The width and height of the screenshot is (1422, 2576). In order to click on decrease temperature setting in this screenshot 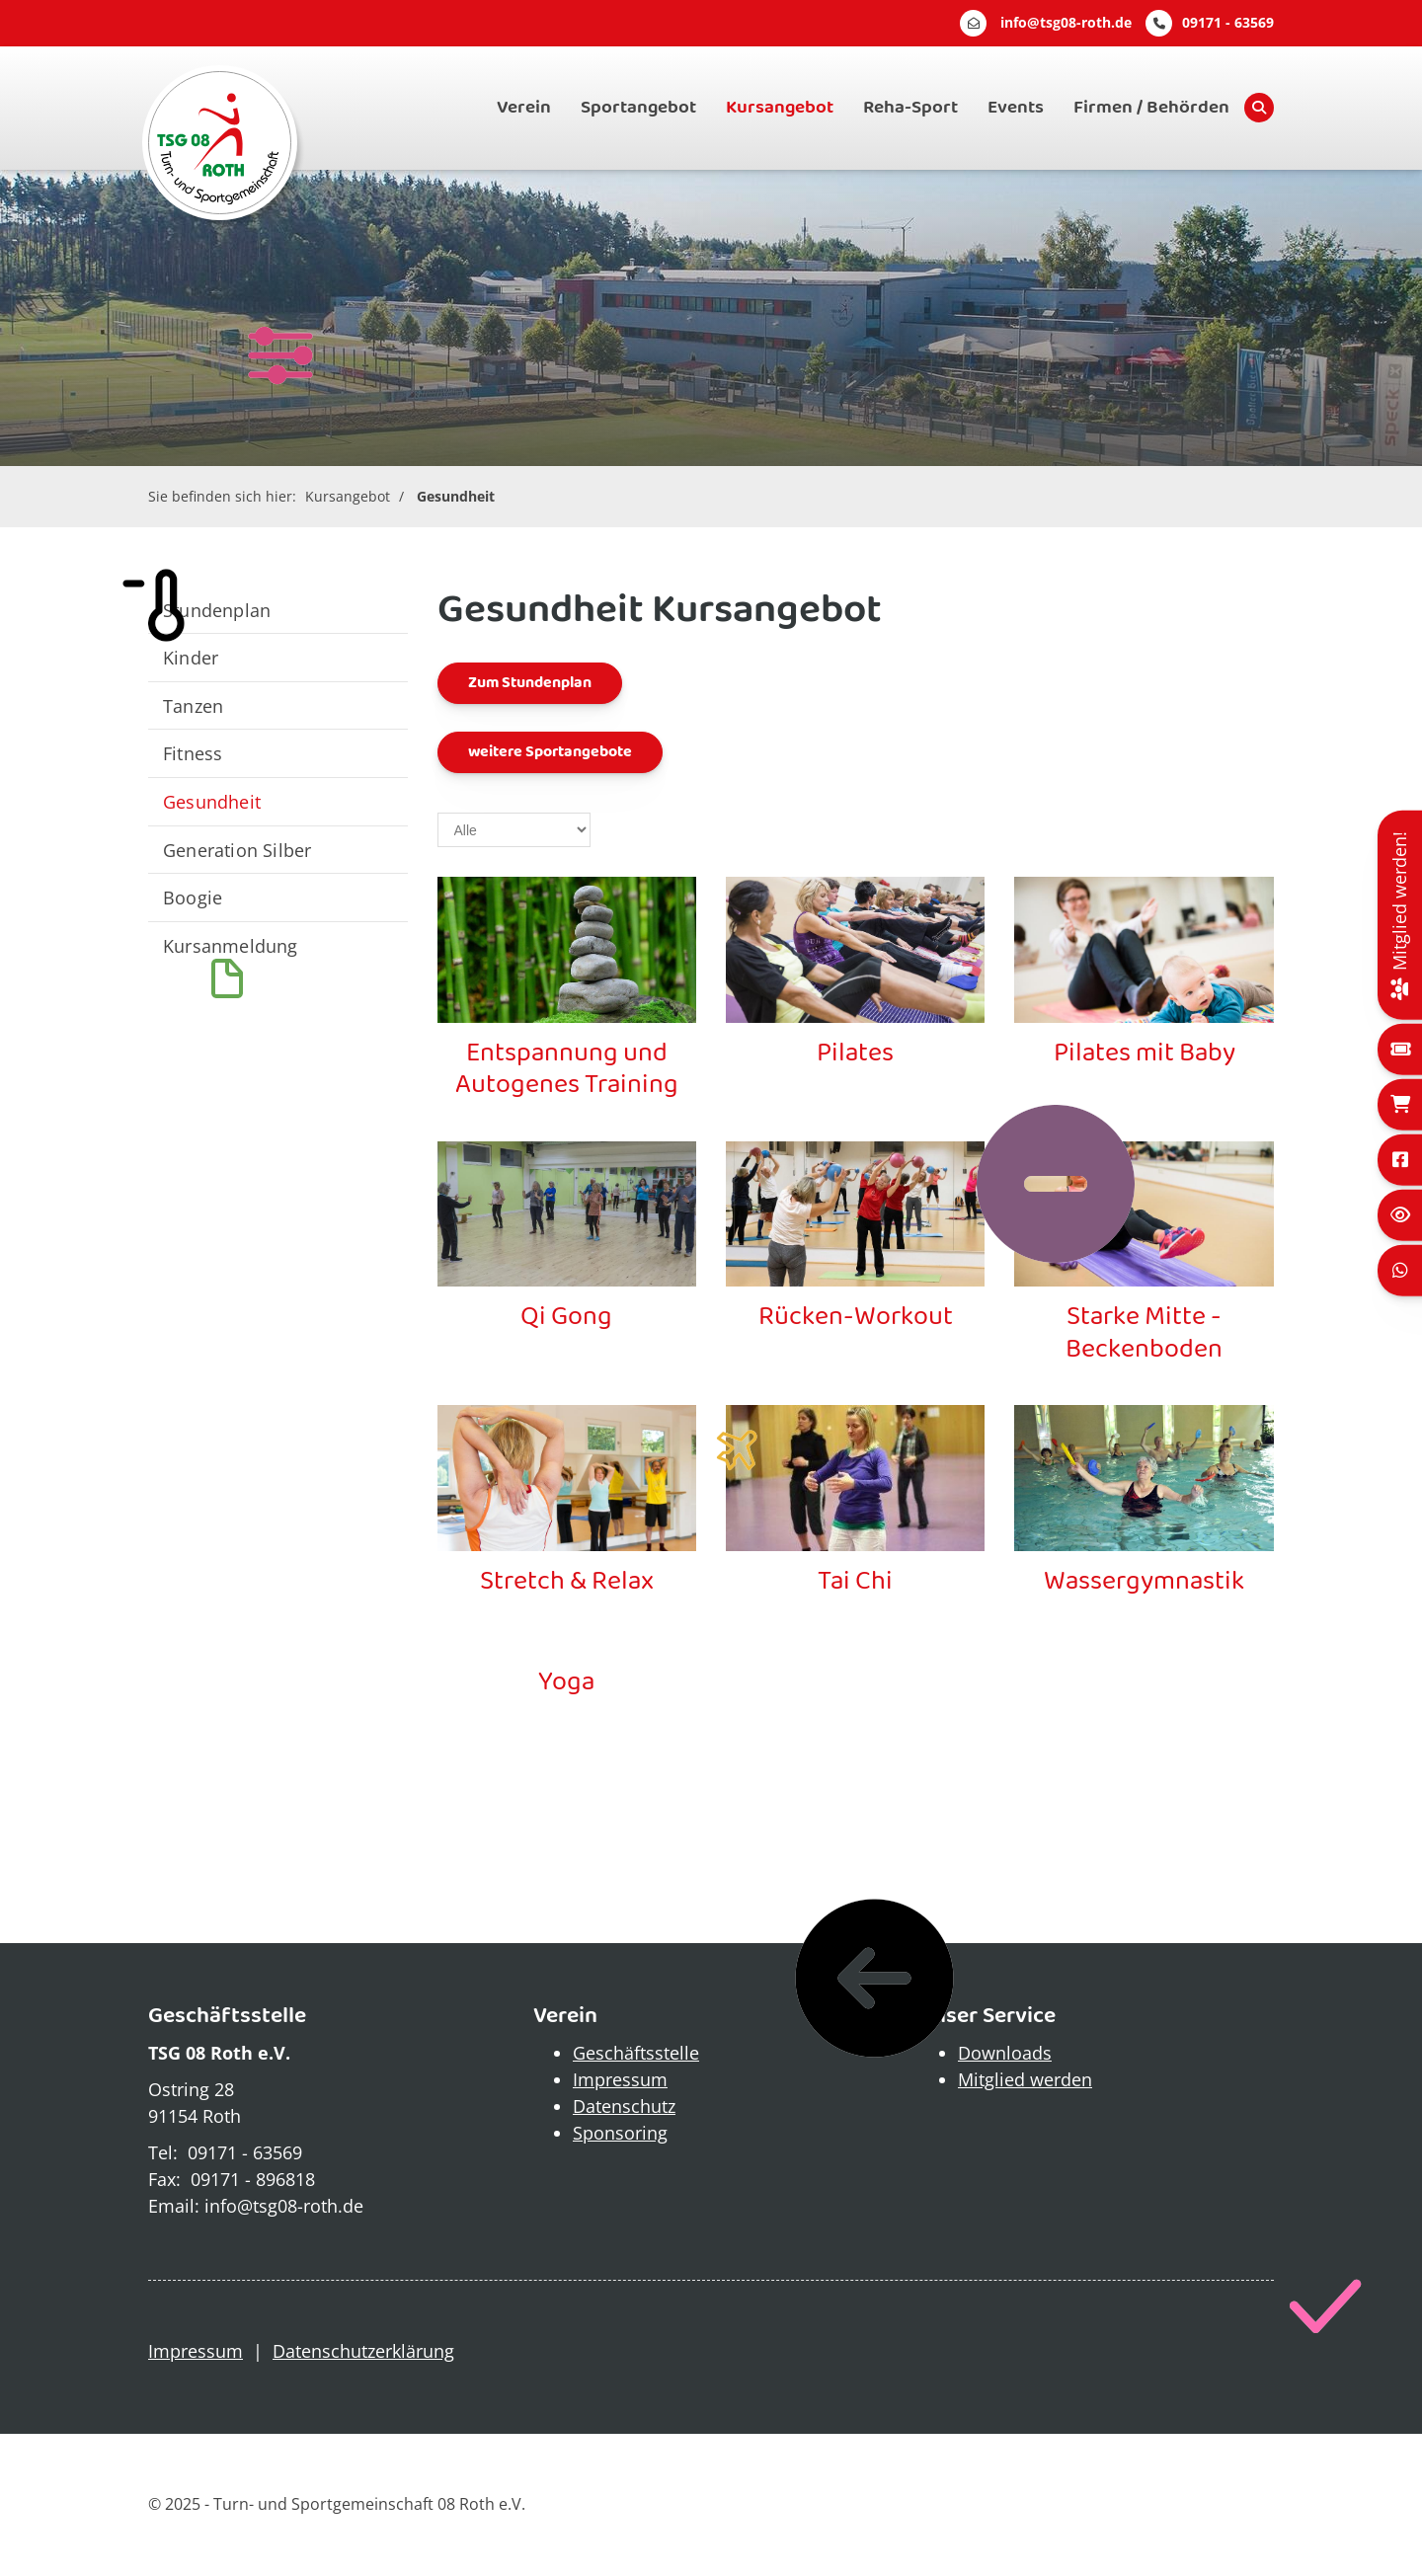, I will do `click(159, 605)`.